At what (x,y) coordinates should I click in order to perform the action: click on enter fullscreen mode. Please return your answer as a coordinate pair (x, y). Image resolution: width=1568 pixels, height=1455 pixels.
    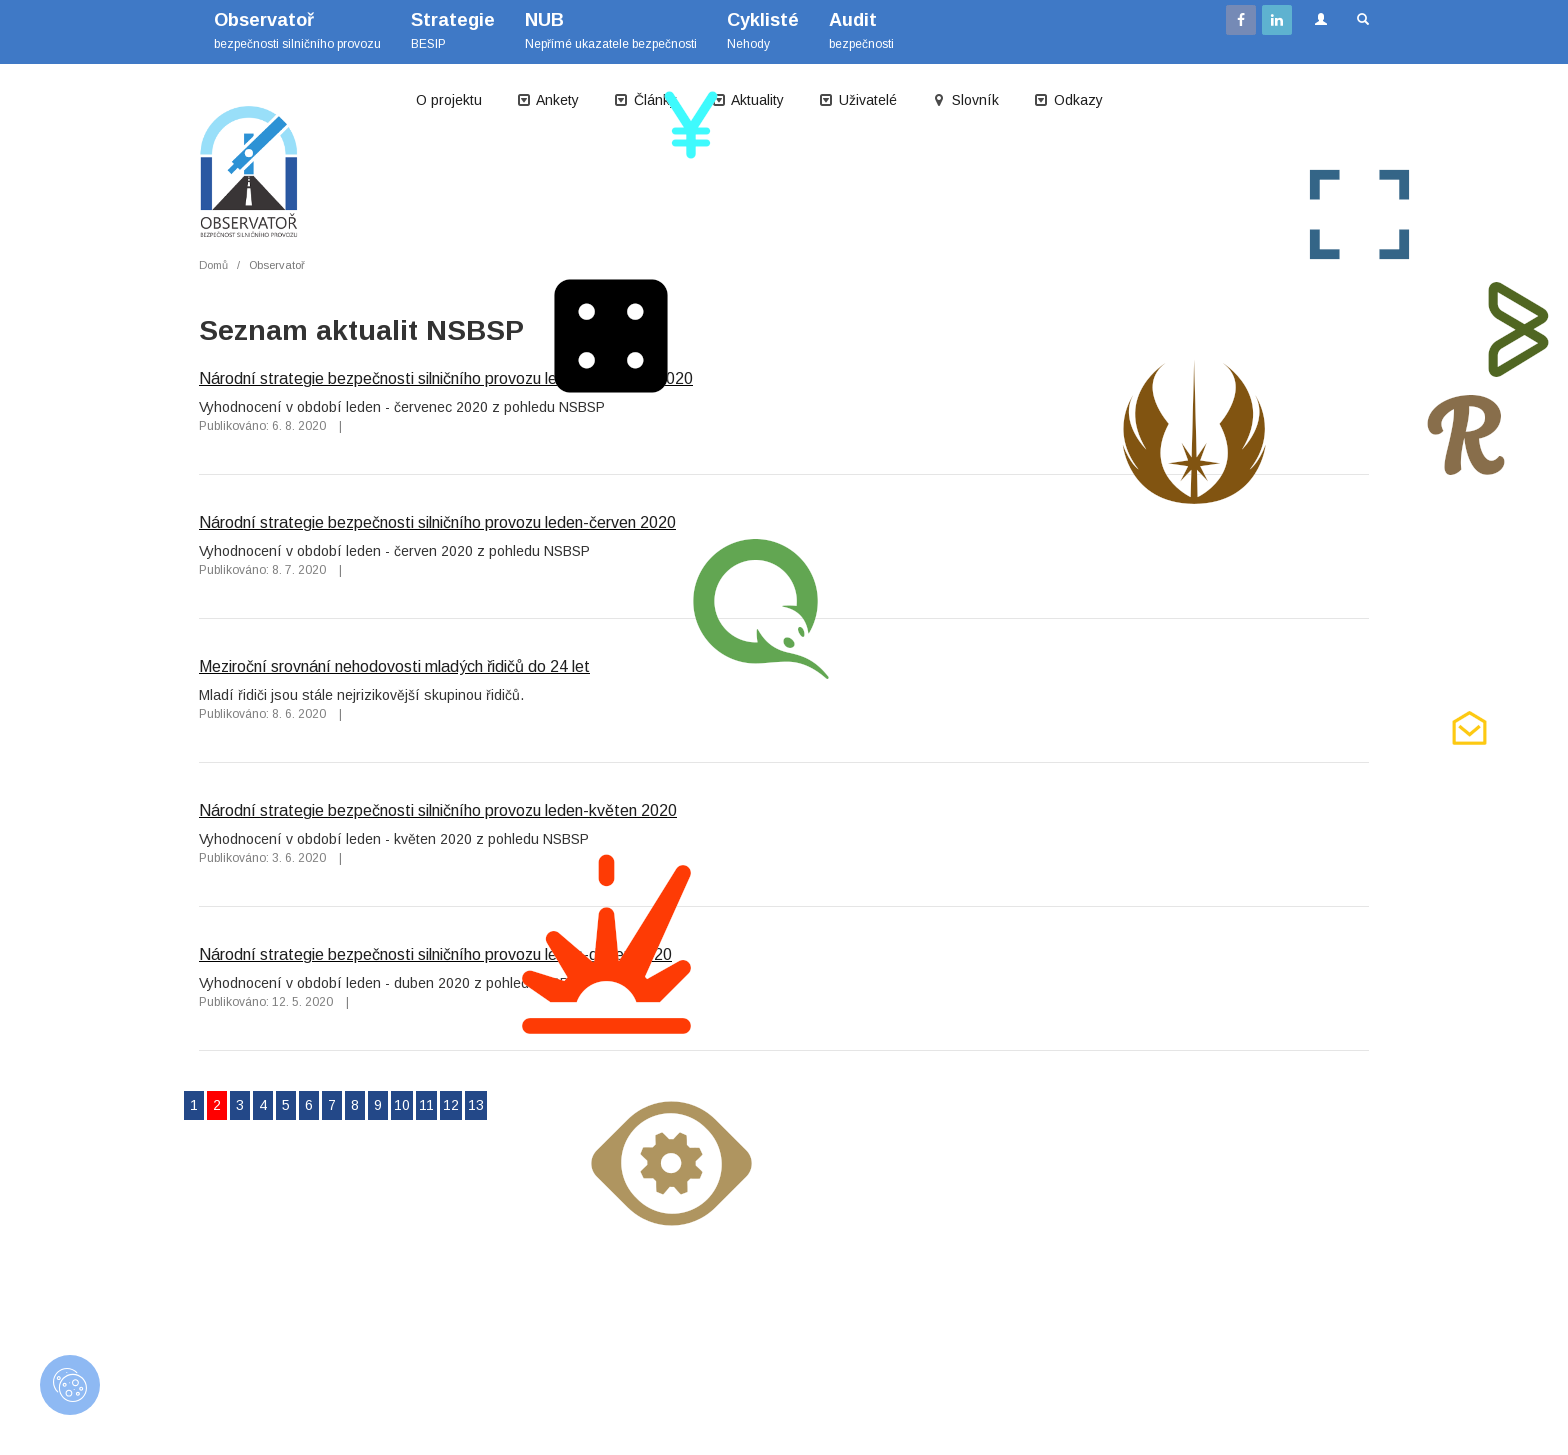
    Looking at the image, I should click on (1359, 214).